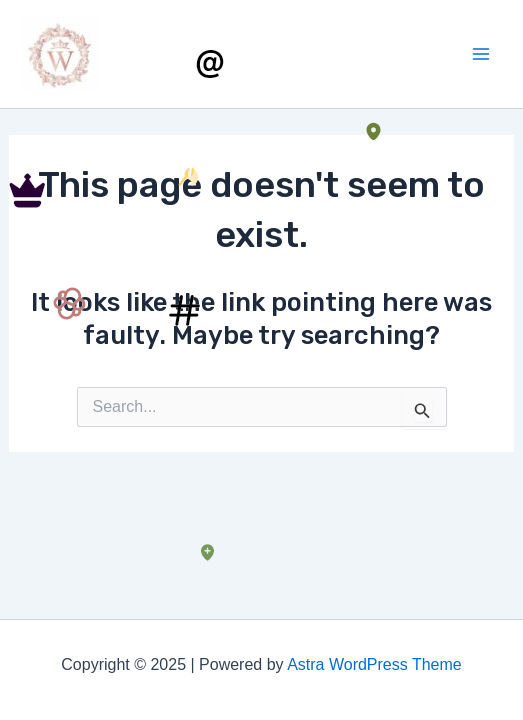 The image size is (523, 720). I want to click on elastic (elasticsearch) brand logo, so click(69, 303).